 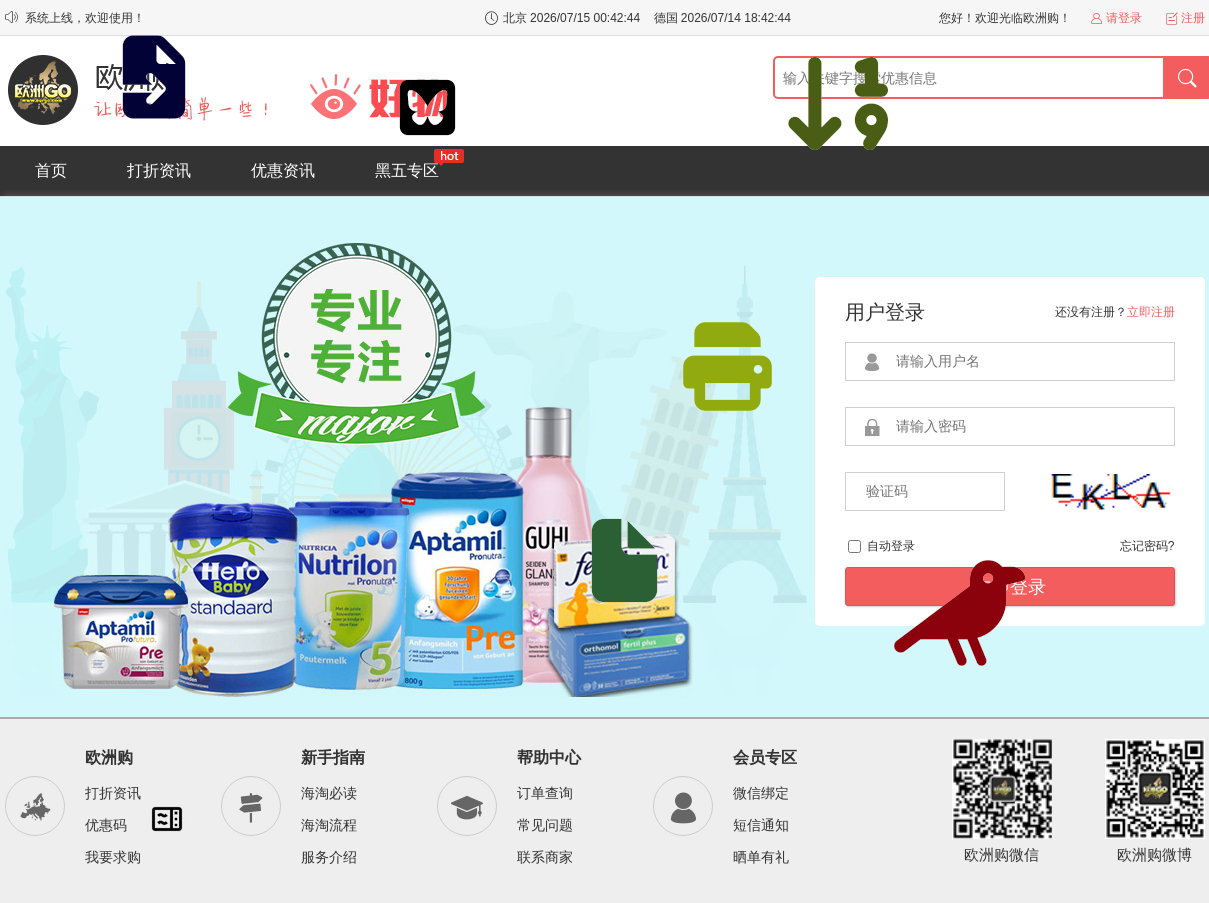 What do you see at coordinates (960, 613) in the screenshot?
I see `crow icon from fontawesome icon set` at bounding box center [960, 613].